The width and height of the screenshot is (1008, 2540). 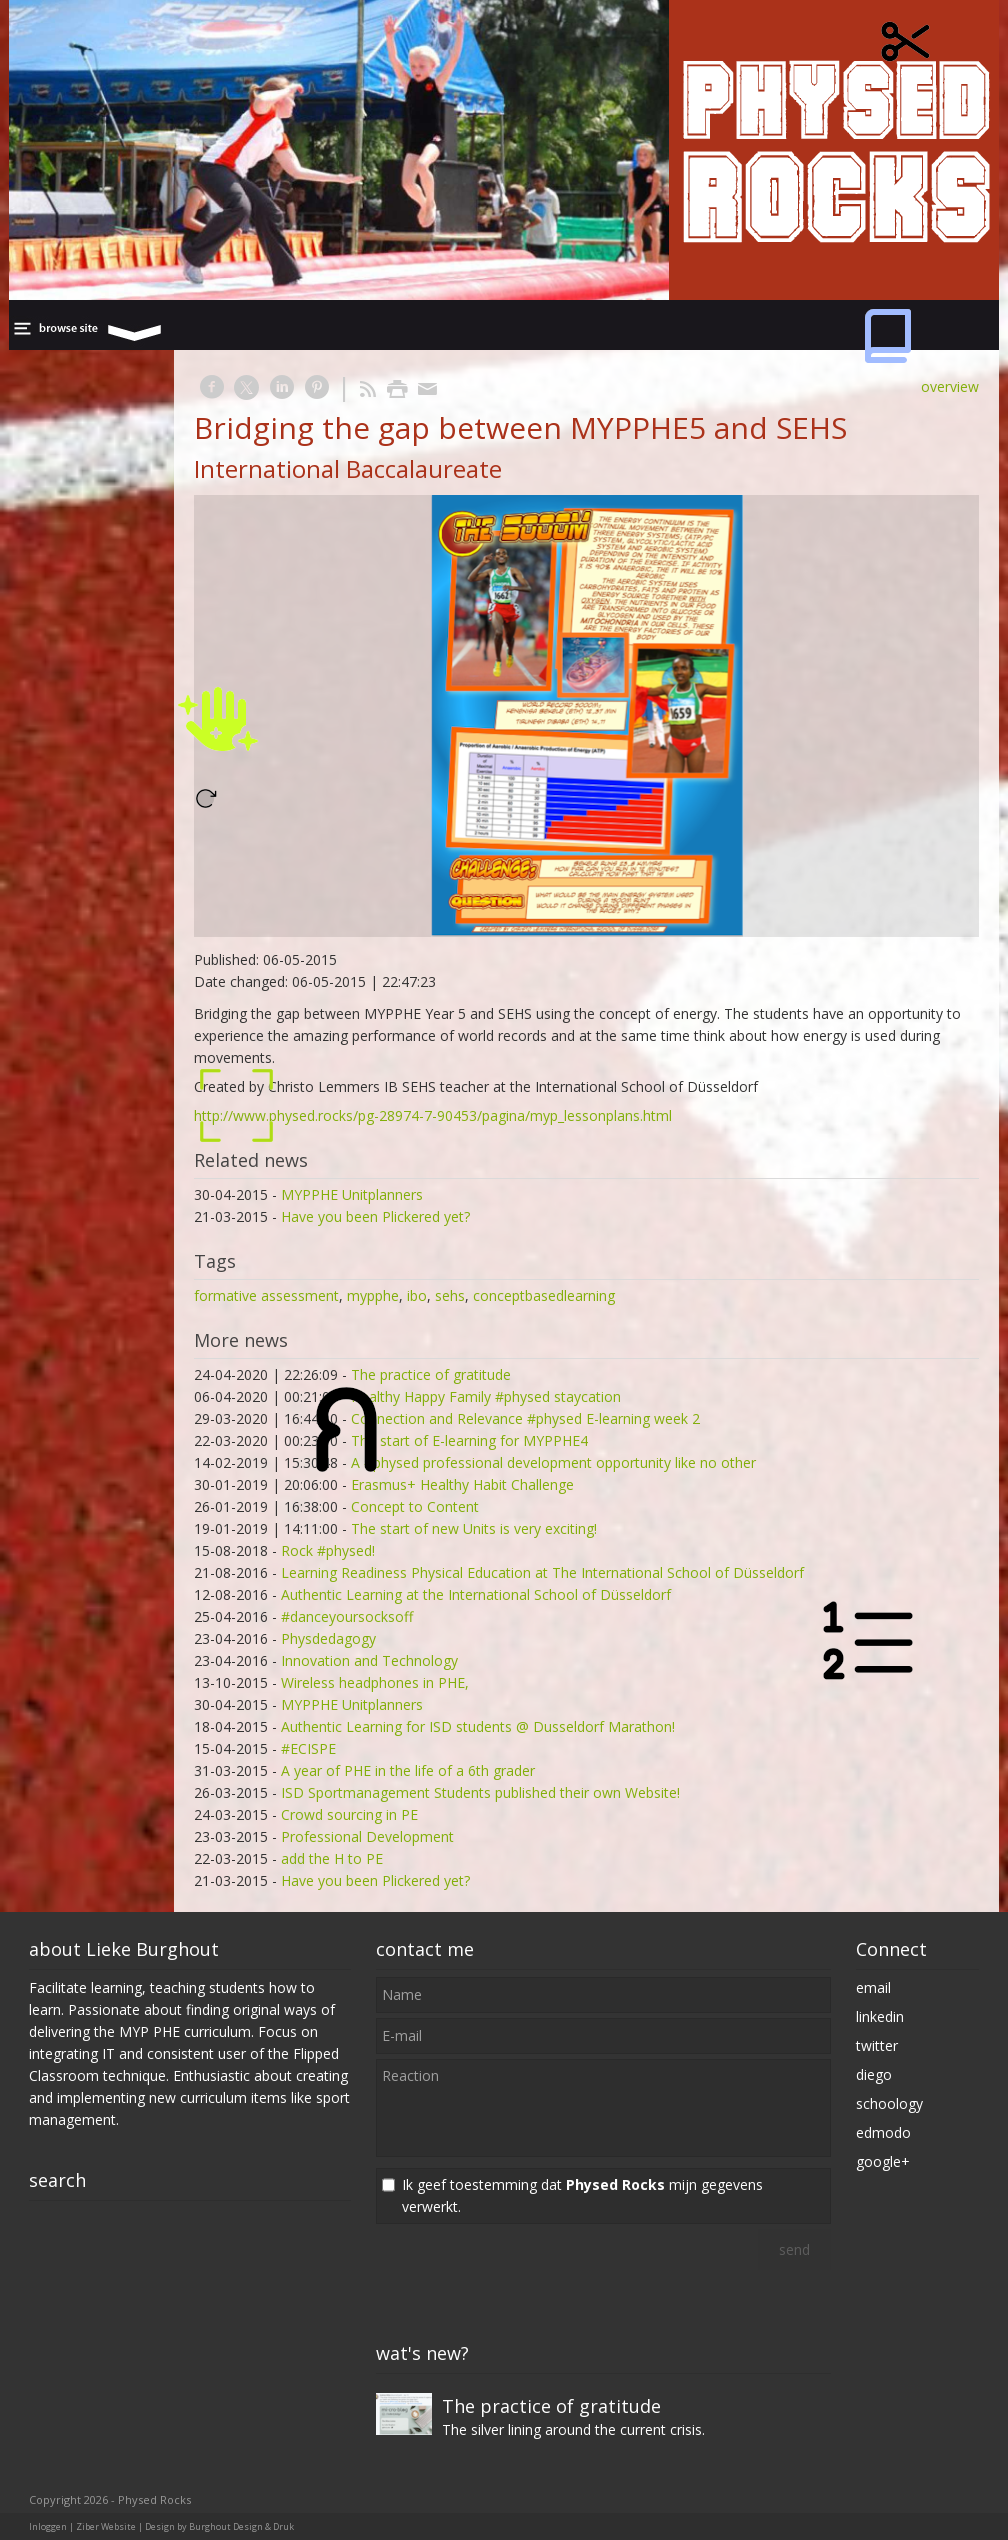 What do you see at coordinates (218, 719) in the screenshot?
I see `hand sanitizer or hand washing reminder` at bounding box center [218, 719].